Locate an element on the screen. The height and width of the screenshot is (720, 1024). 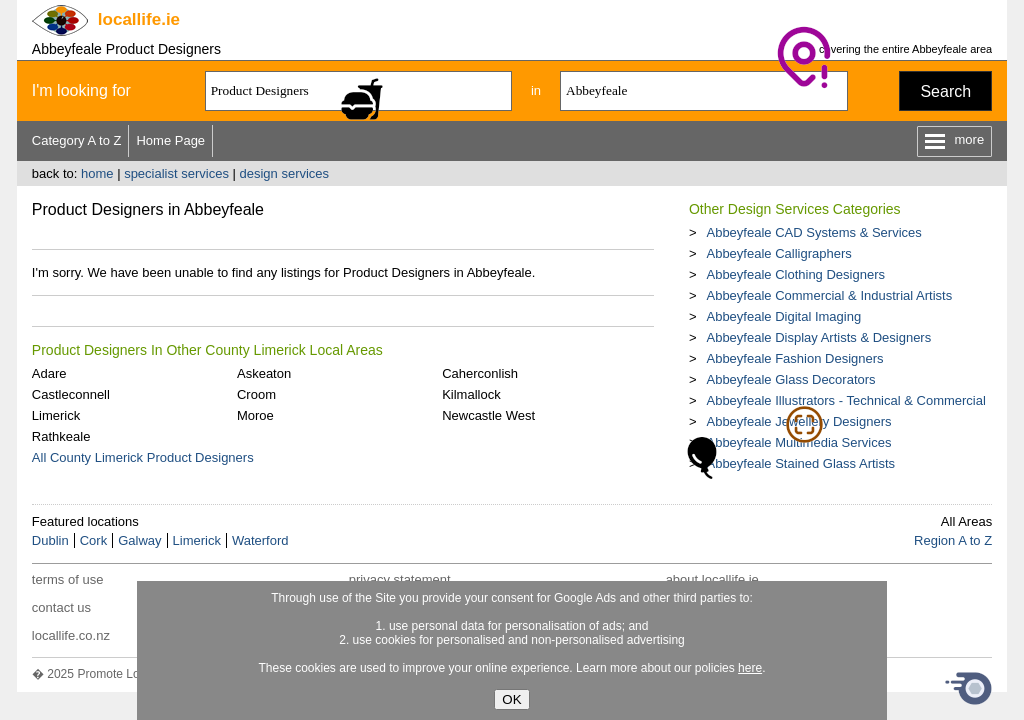
browse nearby fast food restaurants is located at coordinates (362, 99).